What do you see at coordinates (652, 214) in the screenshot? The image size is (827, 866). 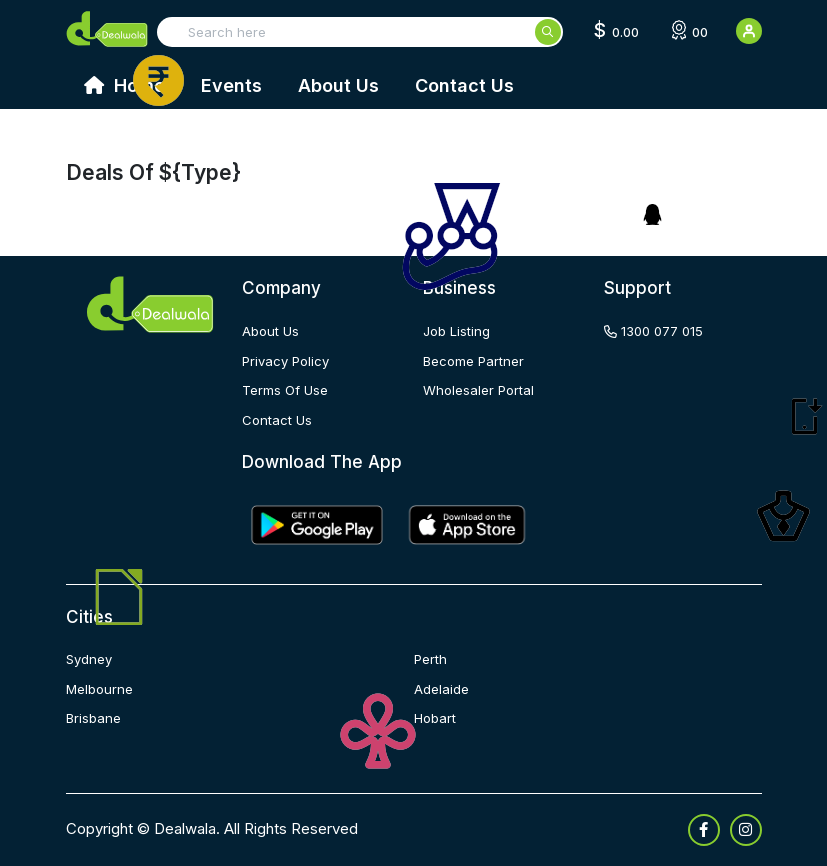 I see `open QQ messaging app` at bounding box center [652, 214].